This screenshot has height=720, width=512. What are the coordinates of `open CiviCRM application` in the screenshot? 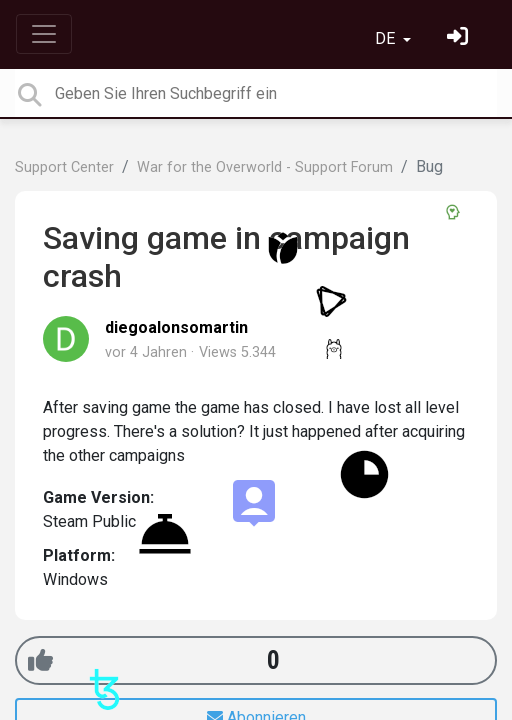 It's located at (331, 301).